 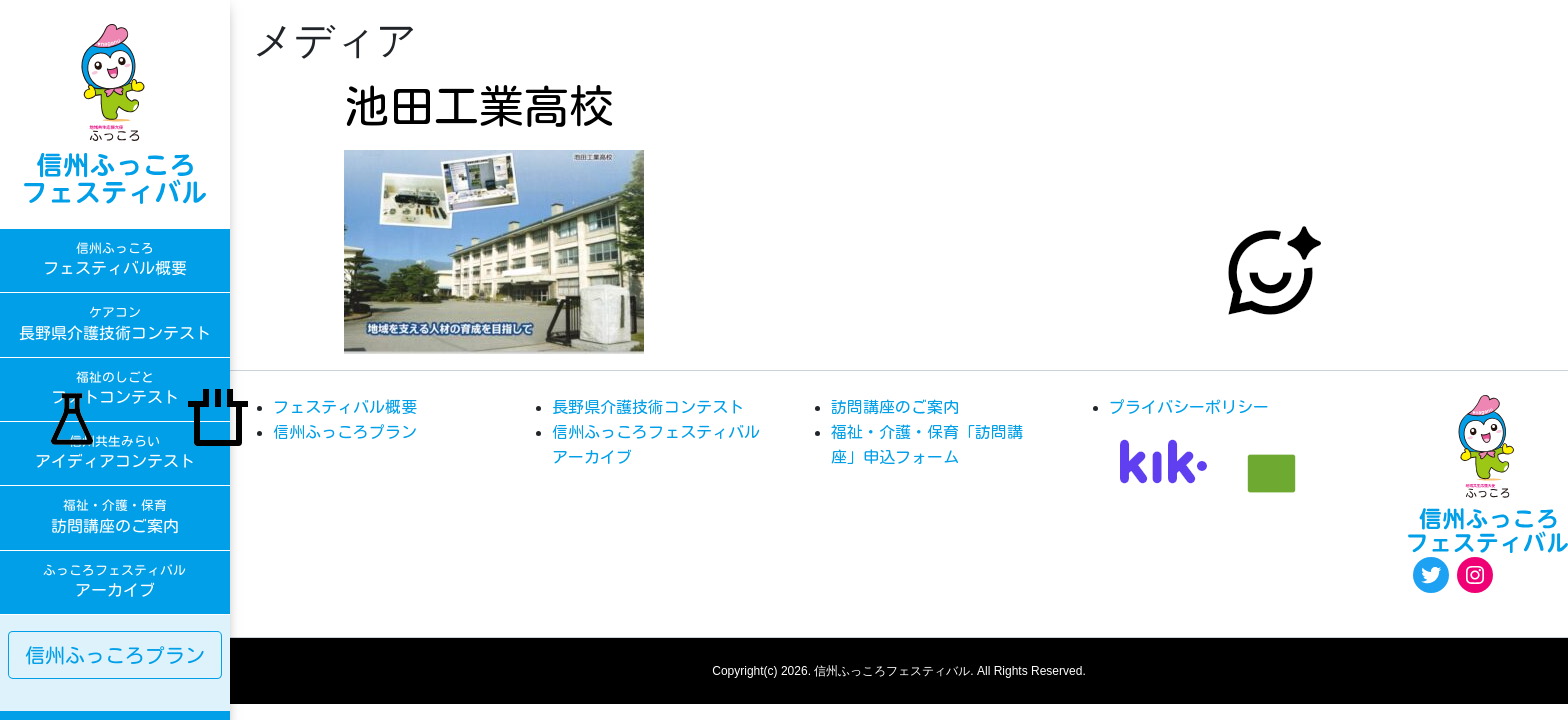 What do you see at coordinates (1270, 272) in the screenshot?
I see `start a conversation with AI assistant` at bounding box center [1270, 272].